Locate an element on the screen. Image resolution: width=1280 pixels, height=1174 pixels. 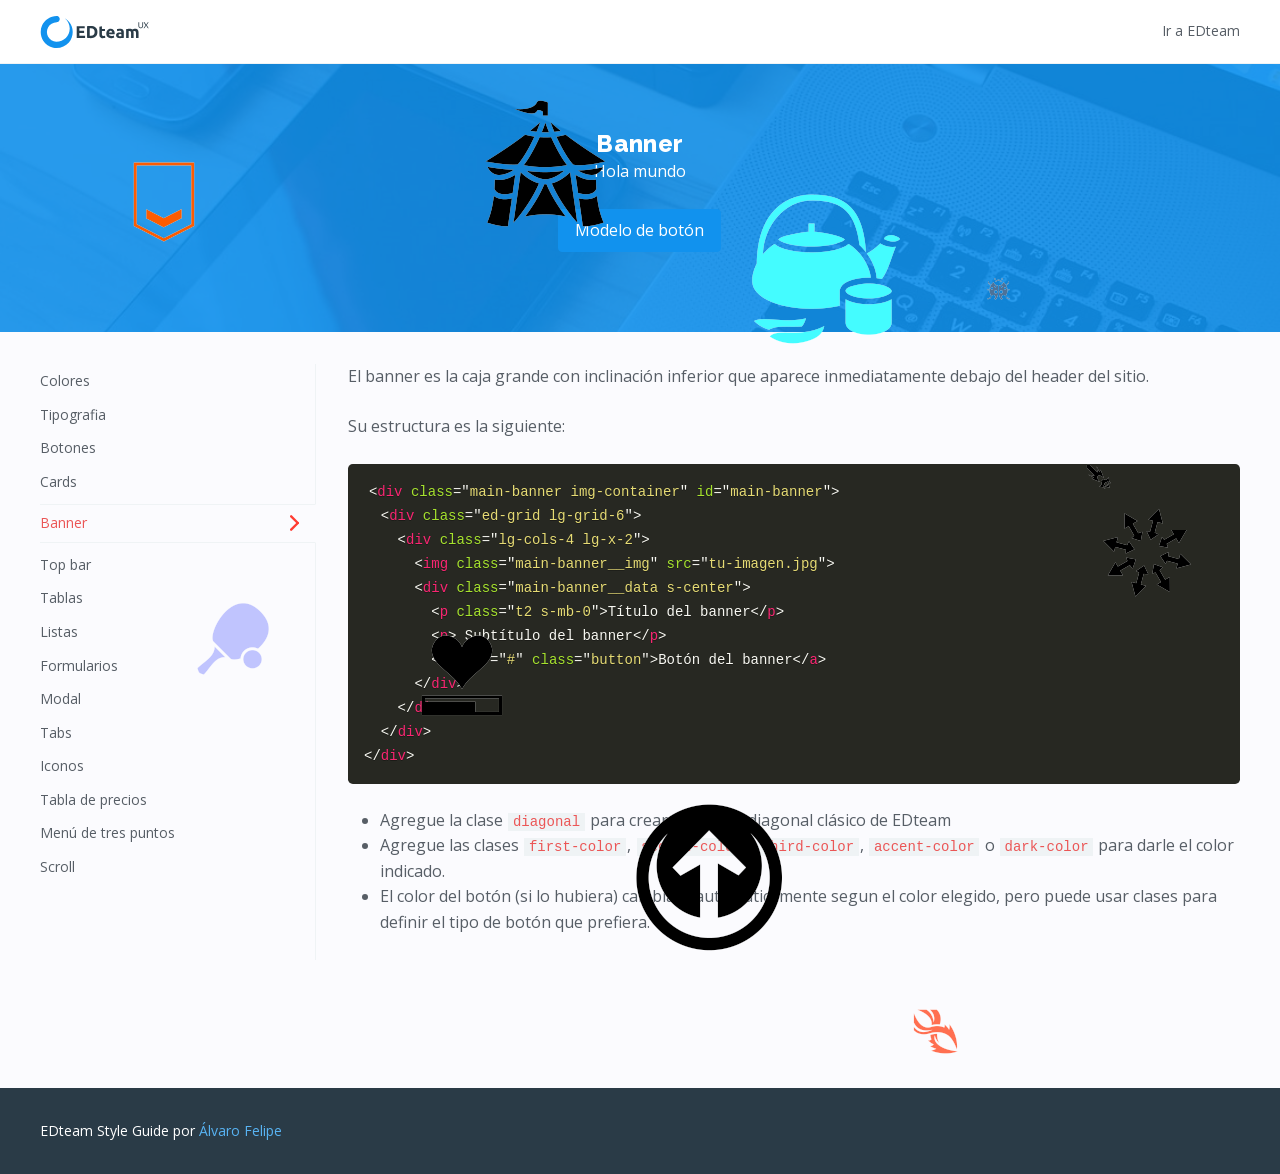
access table tennis or ping pong game is located at coordinates (233, 639).